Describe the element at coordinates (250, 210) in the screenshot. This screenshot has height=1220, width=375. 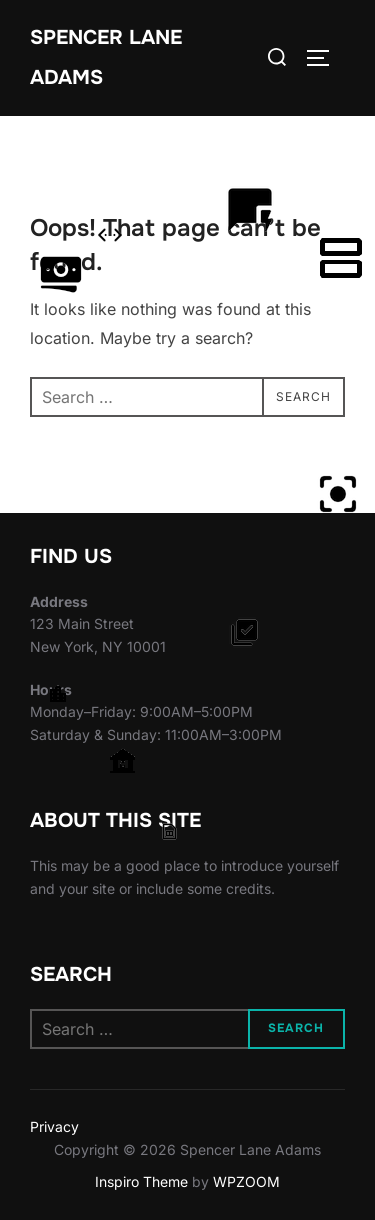
I see `send a quick reply to a message` at that location.